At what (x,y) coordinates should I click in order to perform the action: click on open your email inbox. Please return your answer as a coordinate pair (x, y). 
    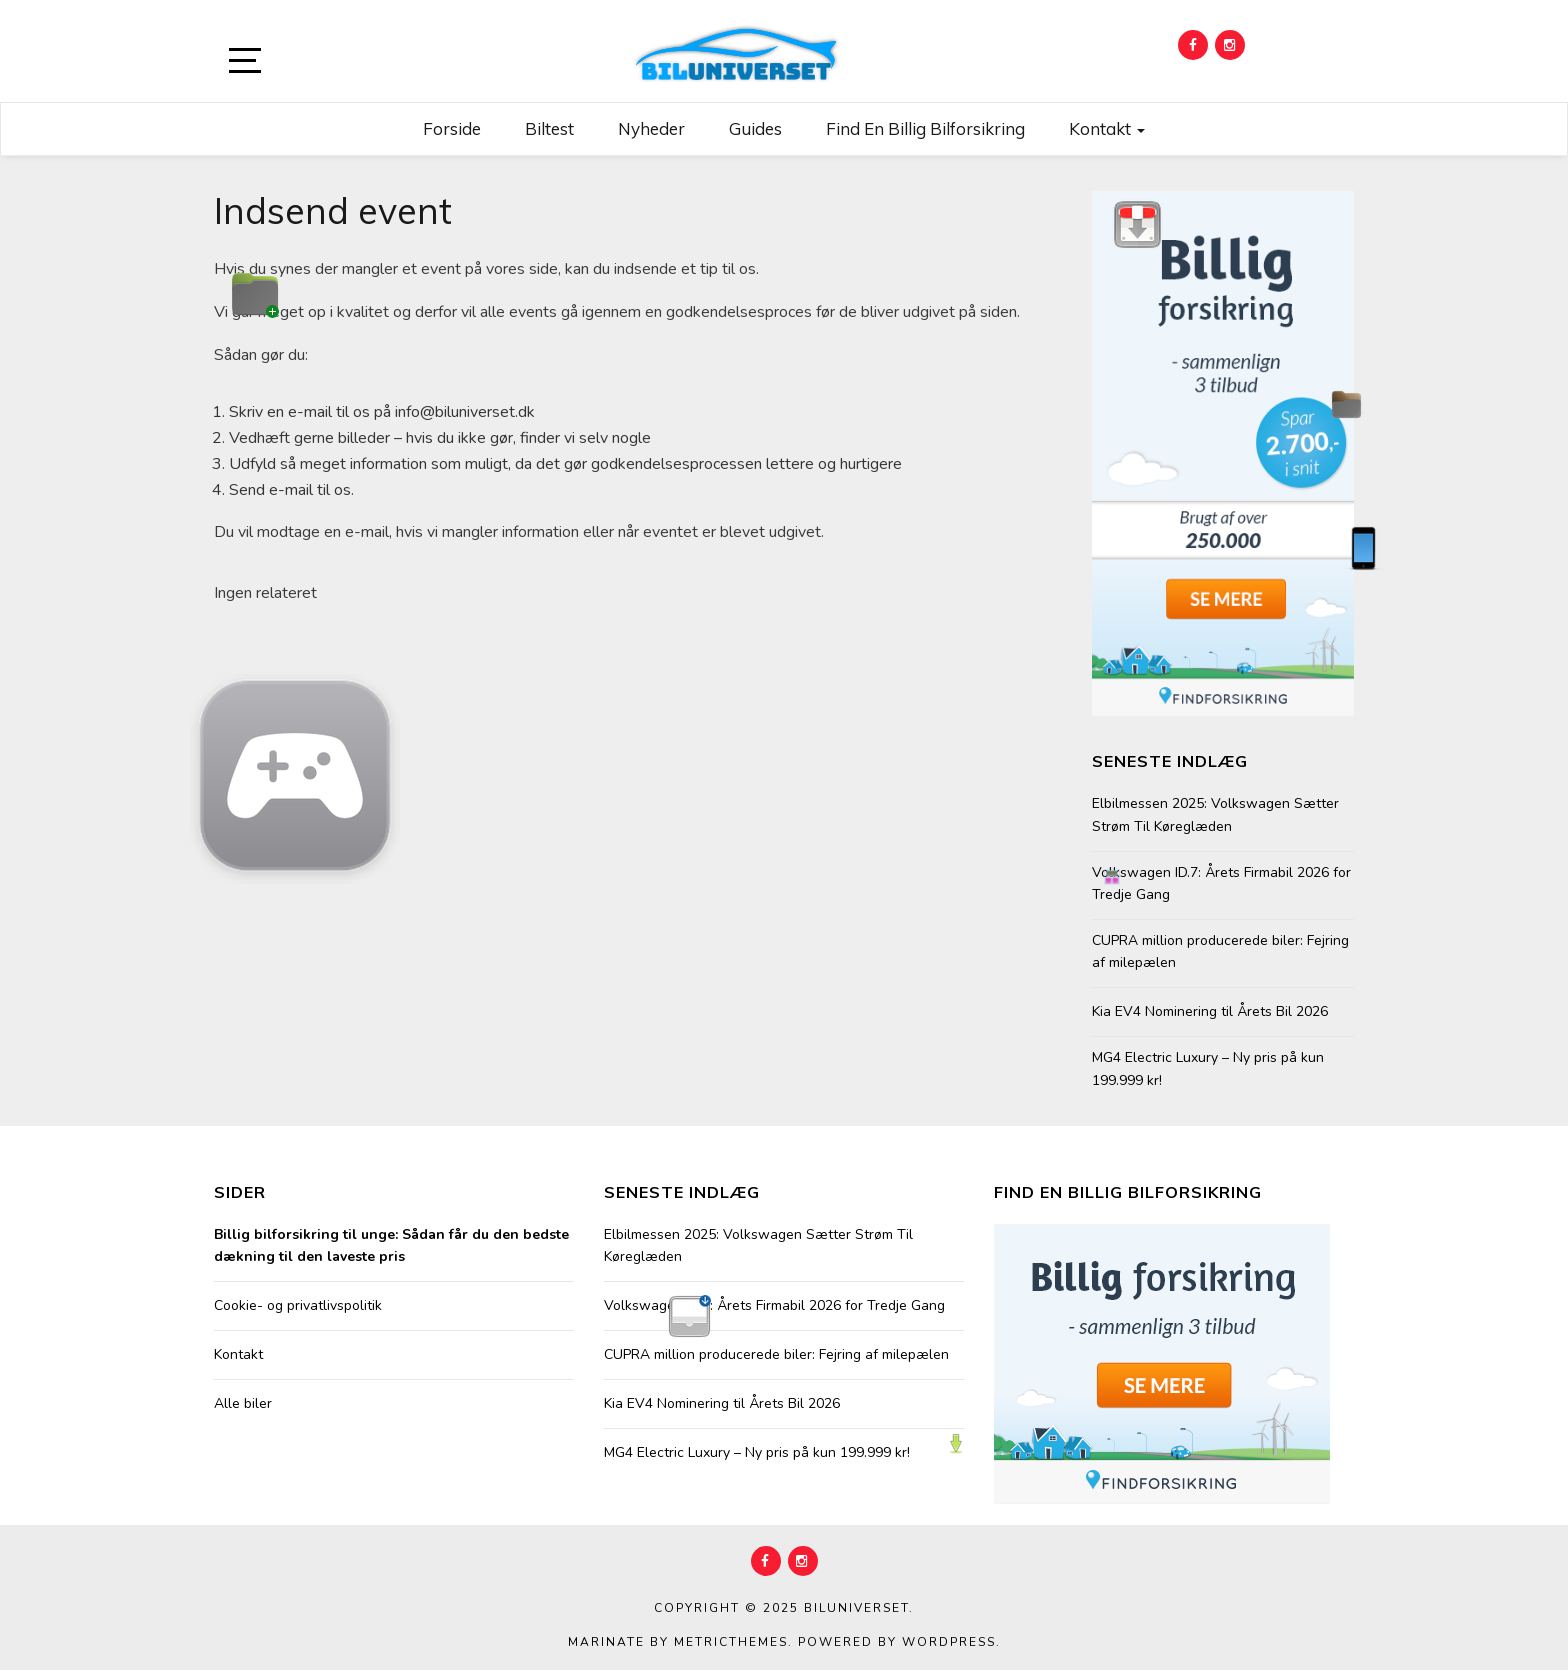
    Looking at the image, I should click on (689, 1316).